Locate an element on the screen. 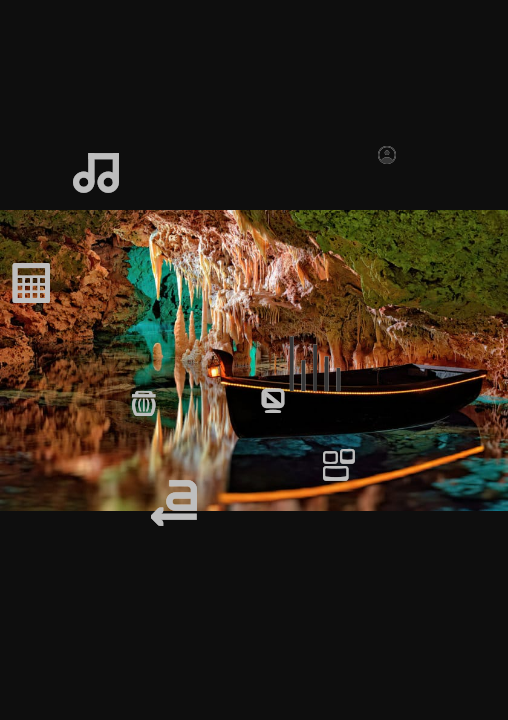 This screenshot has height=720, width=508. switch text direction to right-to-left is located at coordinates (175, 504).